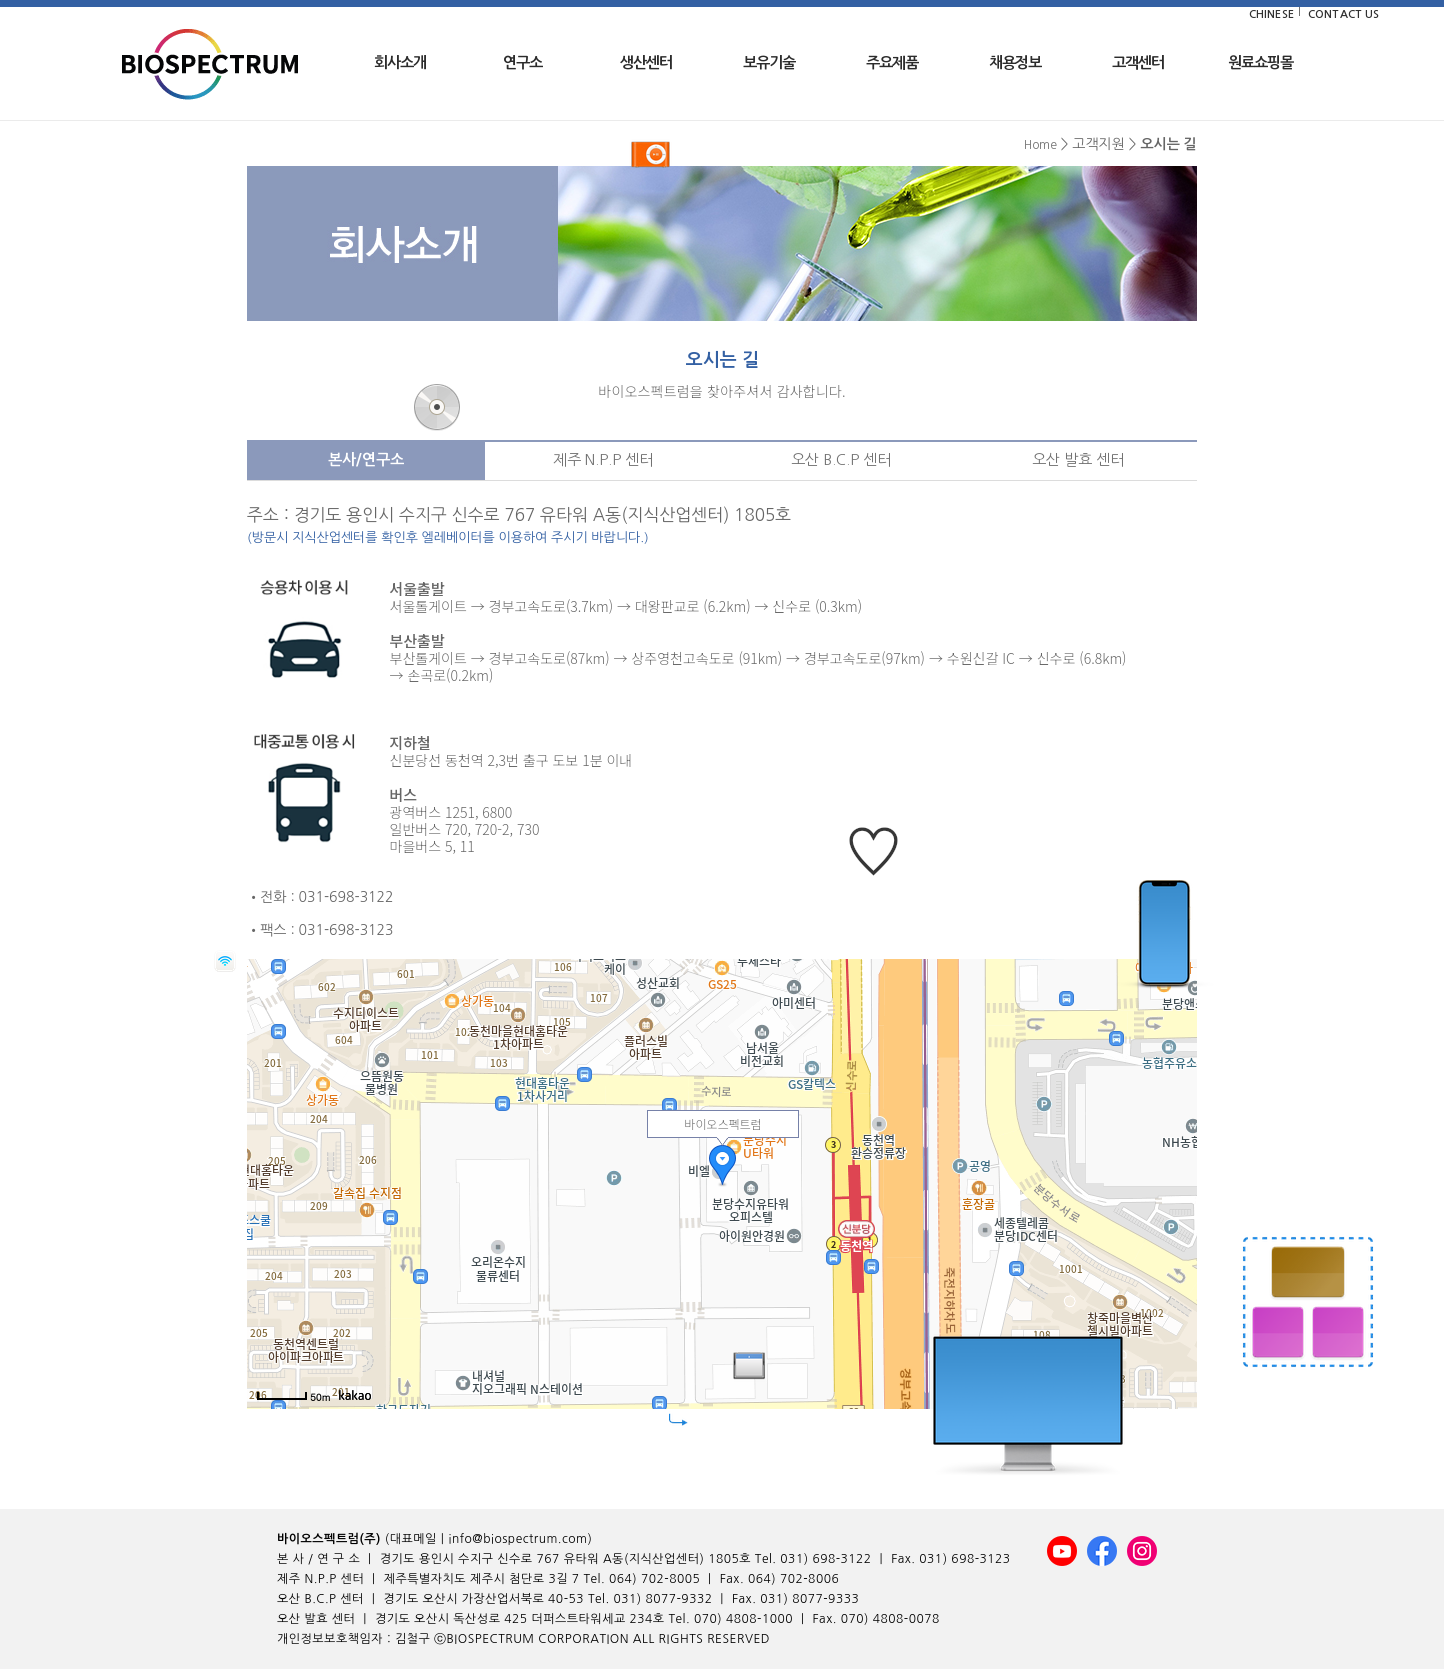 The height and width of the screenshot is (1669, 1444). Describe the element at coordinates (1028, 1384) in the screenshot. I see `apple pro display xdr monitor` at that location.